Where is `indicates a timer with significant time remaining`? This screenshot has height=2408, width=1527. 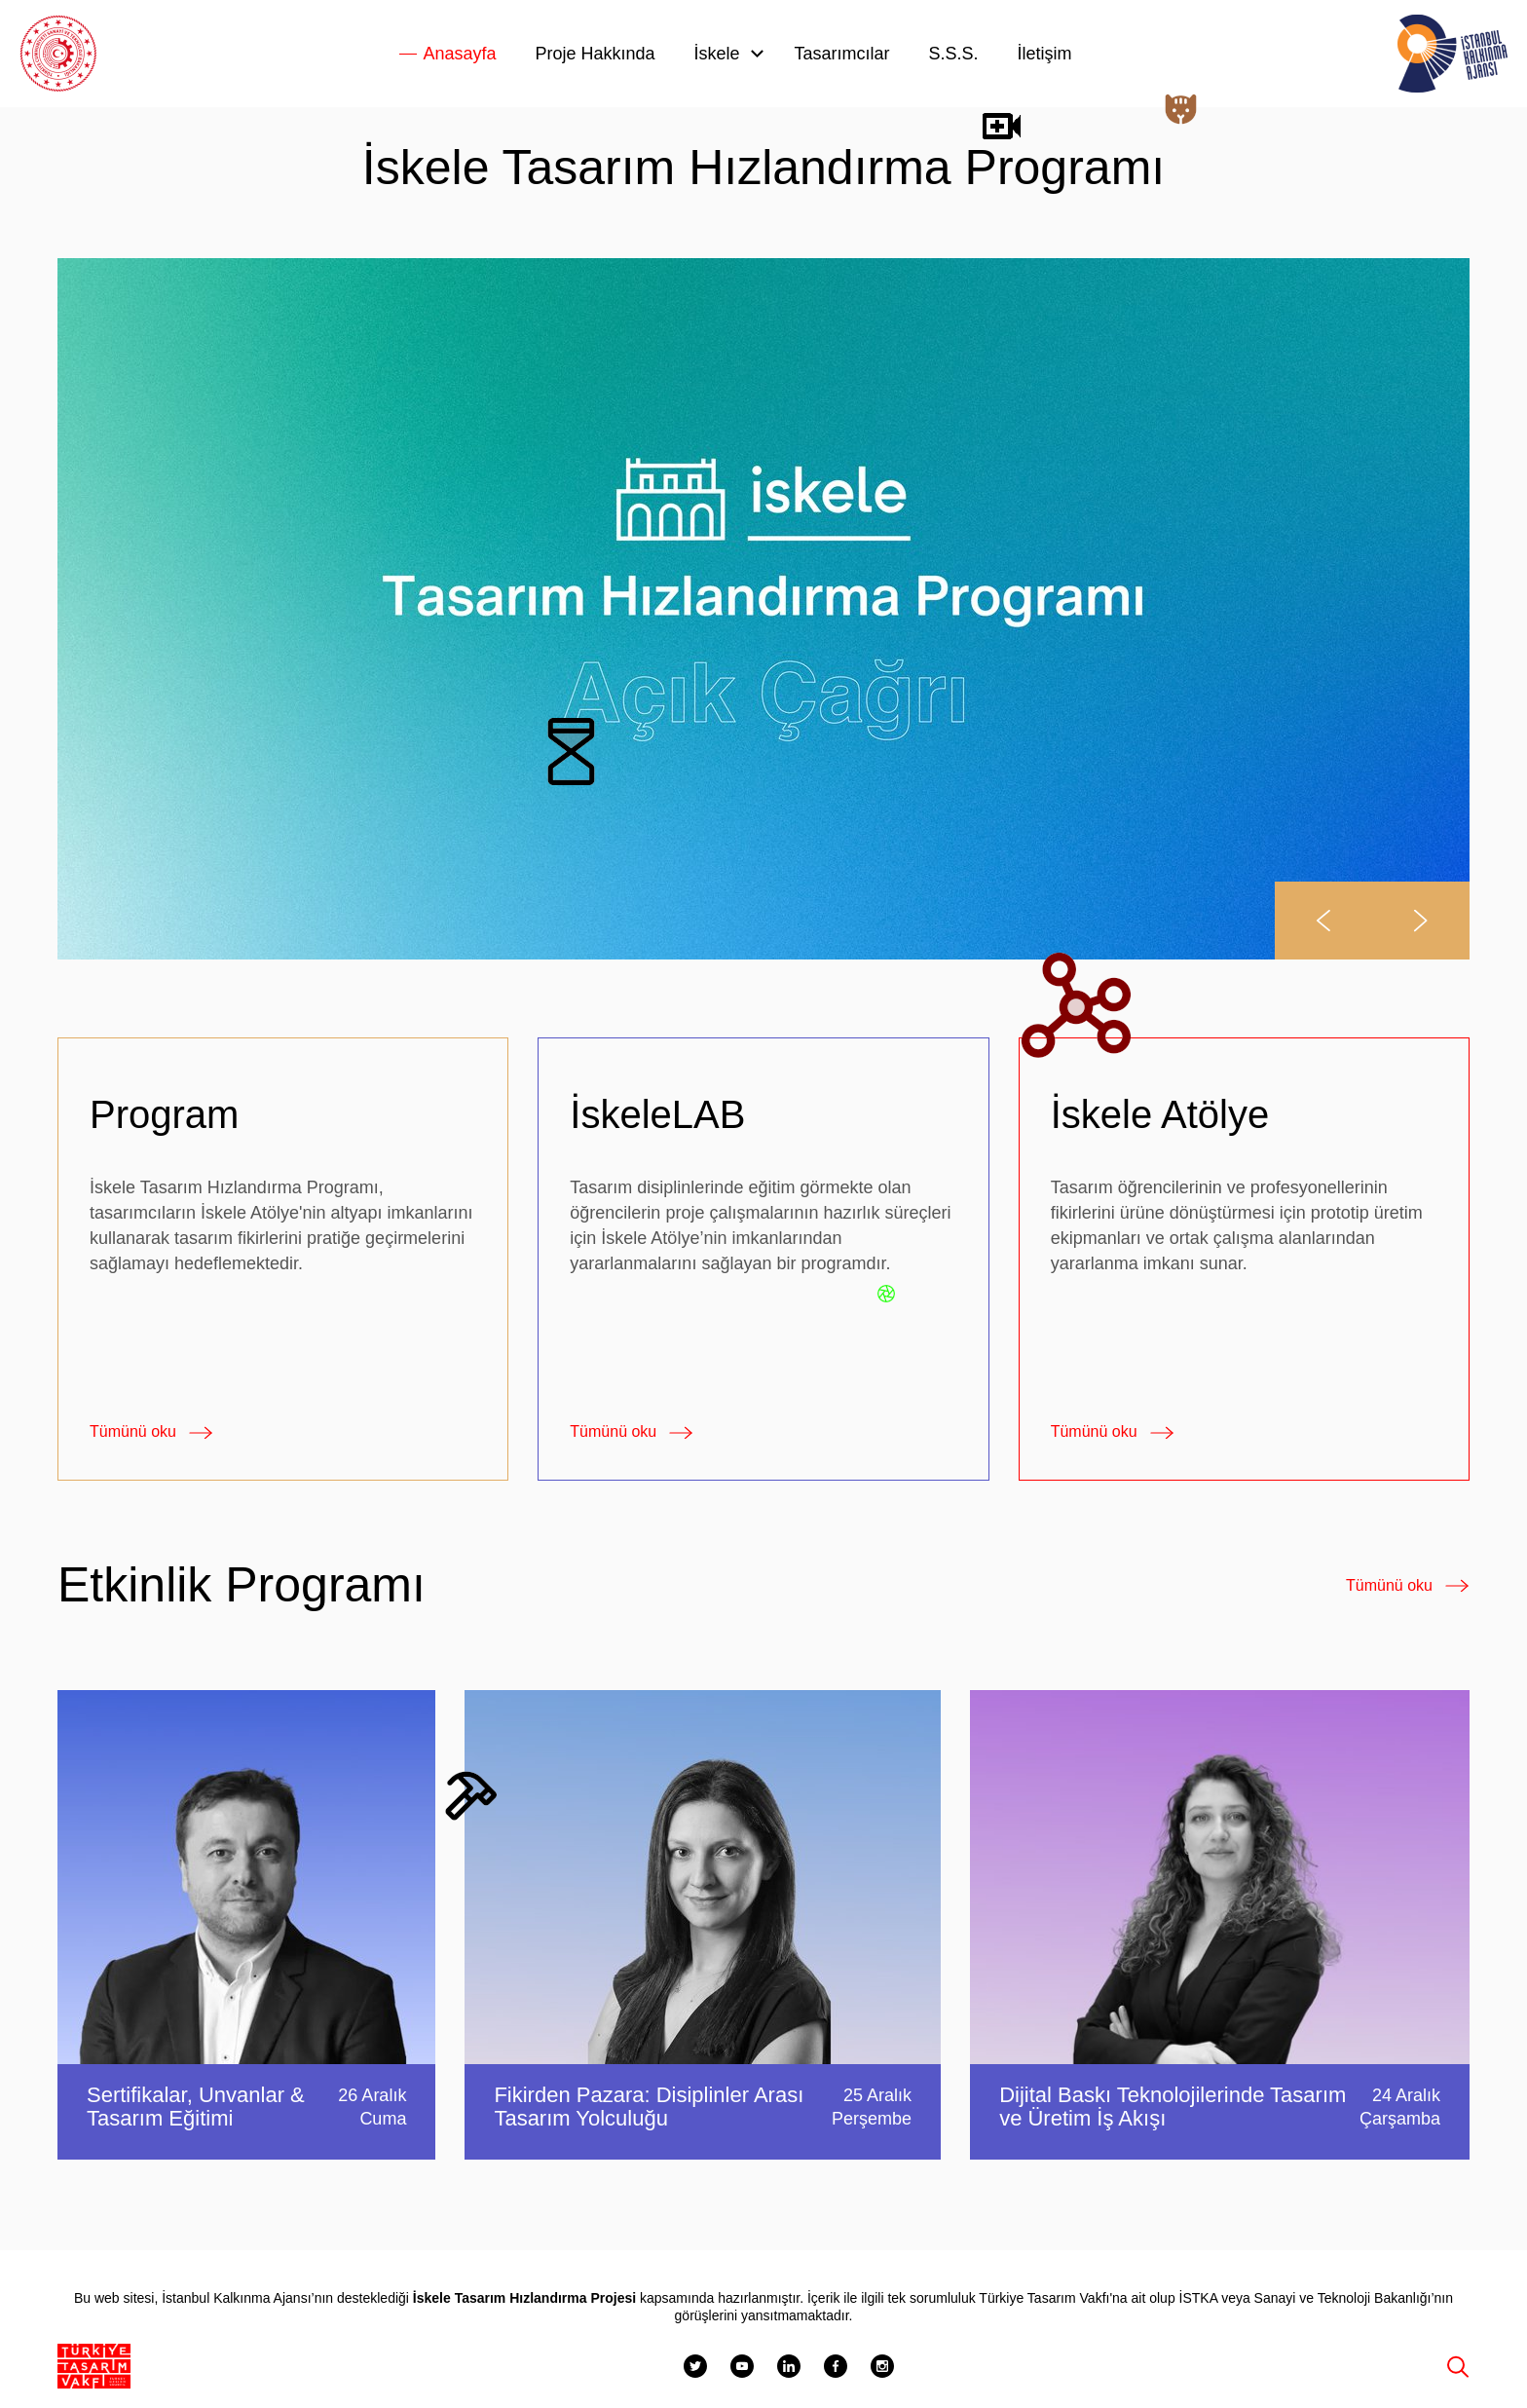 indicates a timer with significant time remaining is located at coordinates (571, 751).